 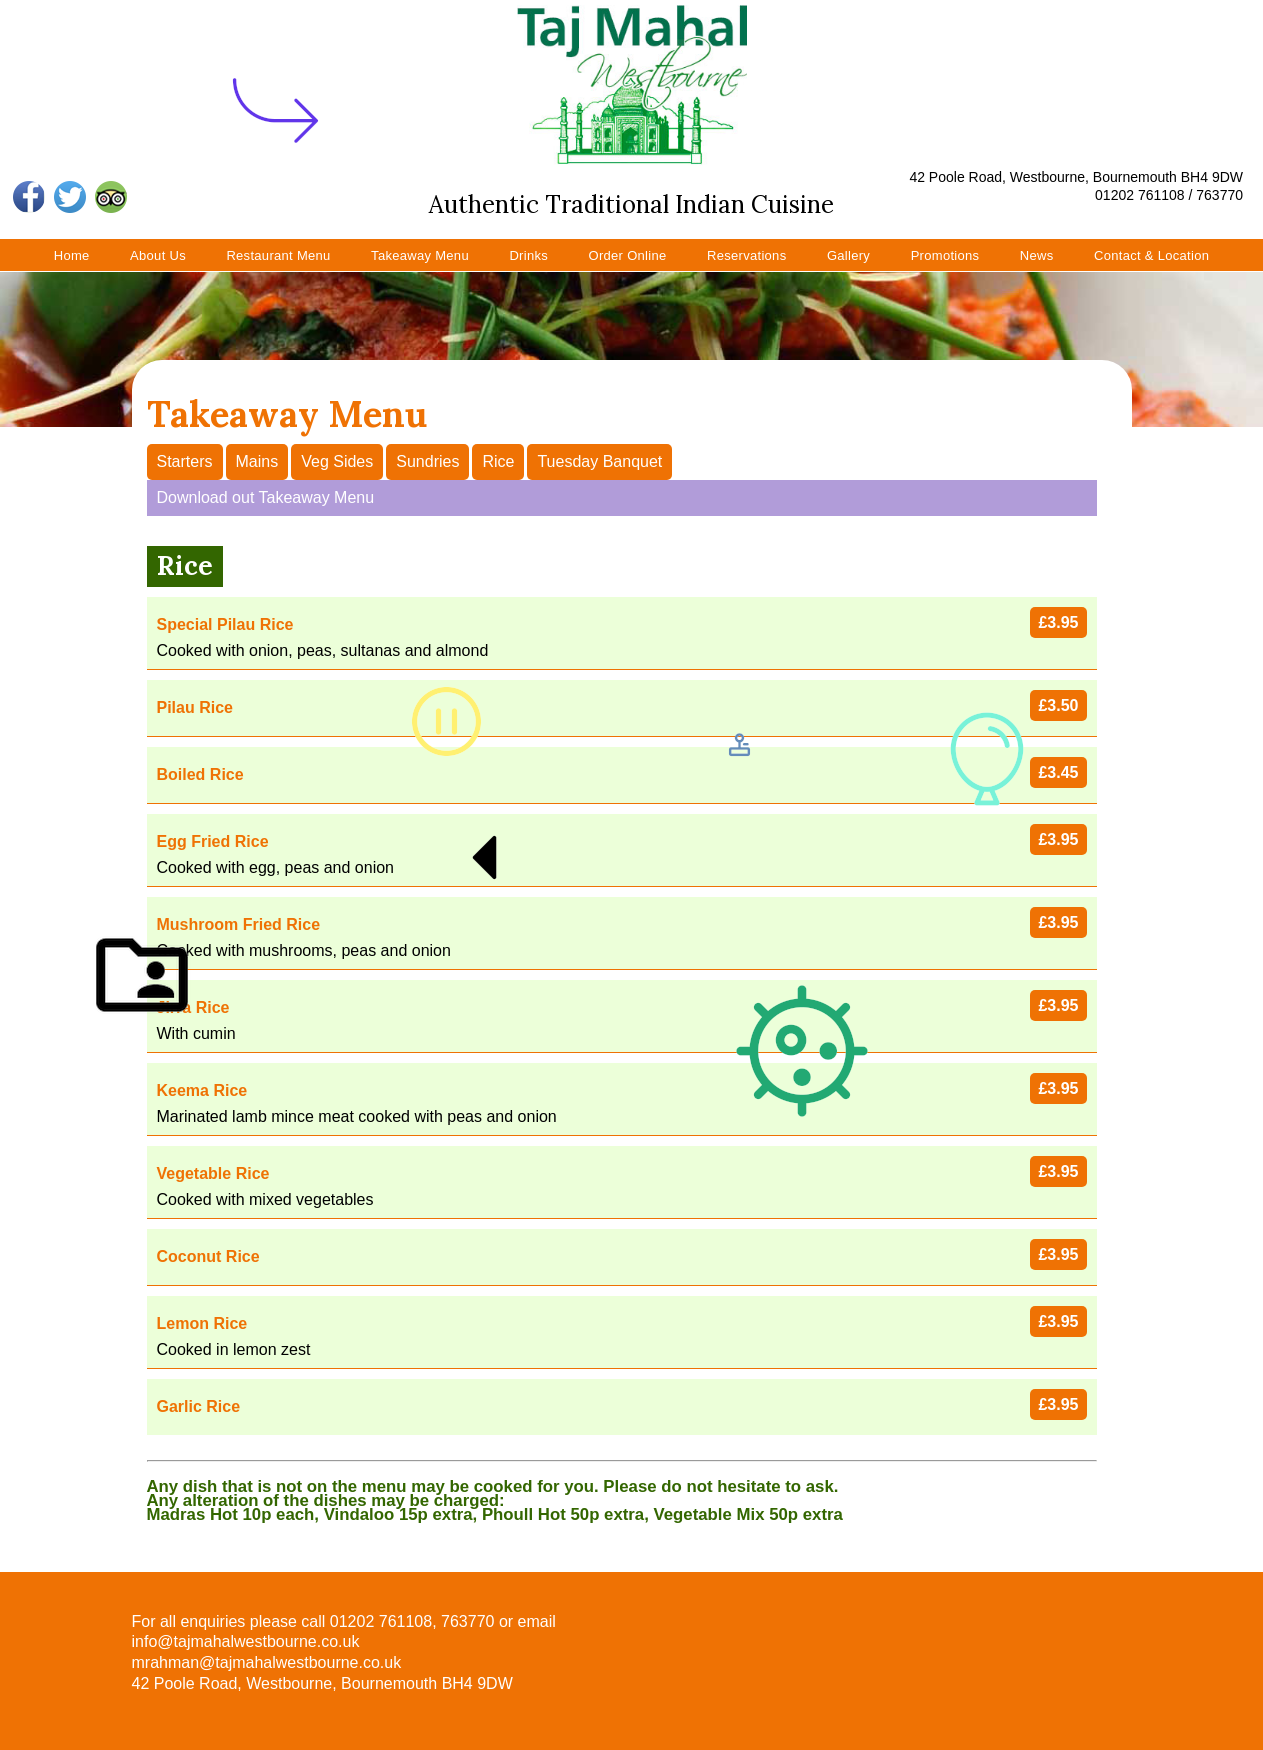 I want to click on access shared folders, so click(x=142, y=975).